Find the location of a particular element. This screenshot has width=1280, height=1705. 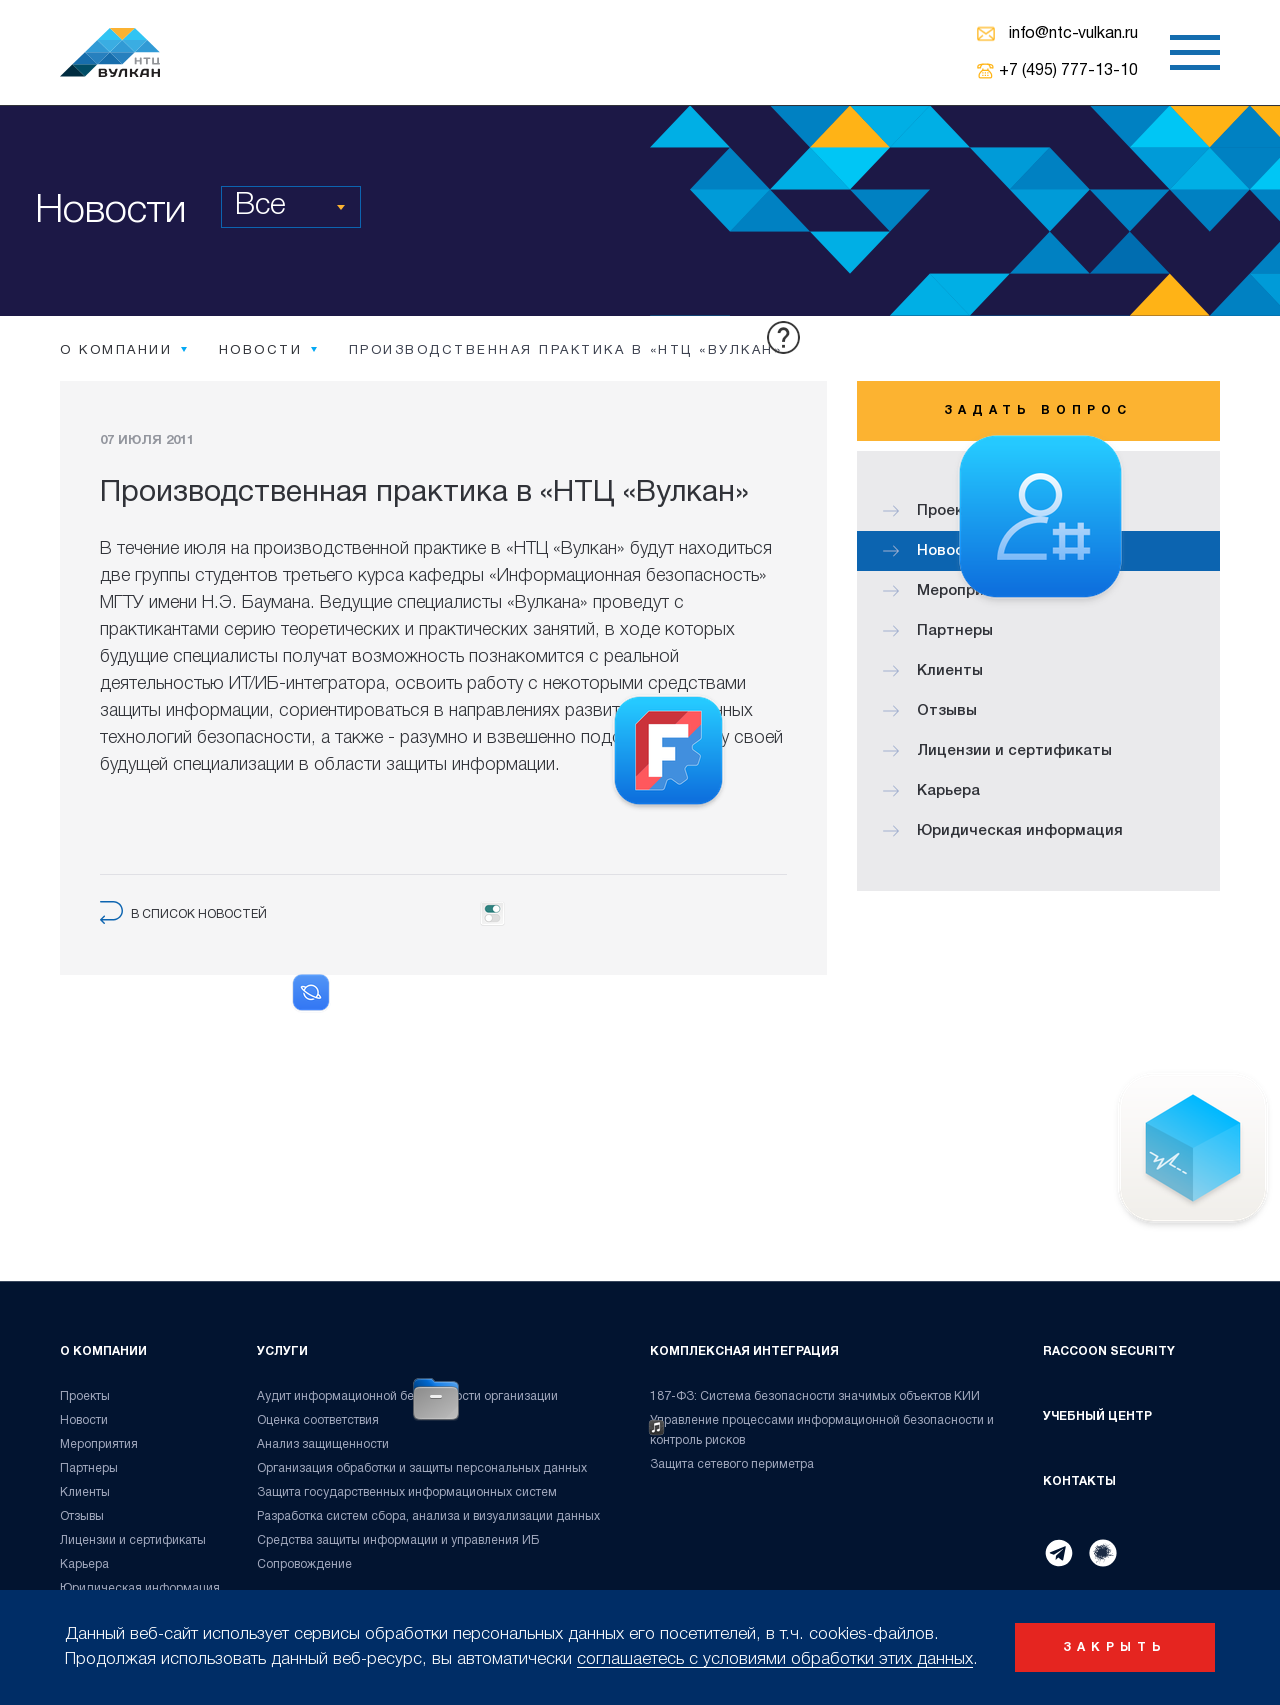

open FreeCAD application is located at coordinates (668, 750).